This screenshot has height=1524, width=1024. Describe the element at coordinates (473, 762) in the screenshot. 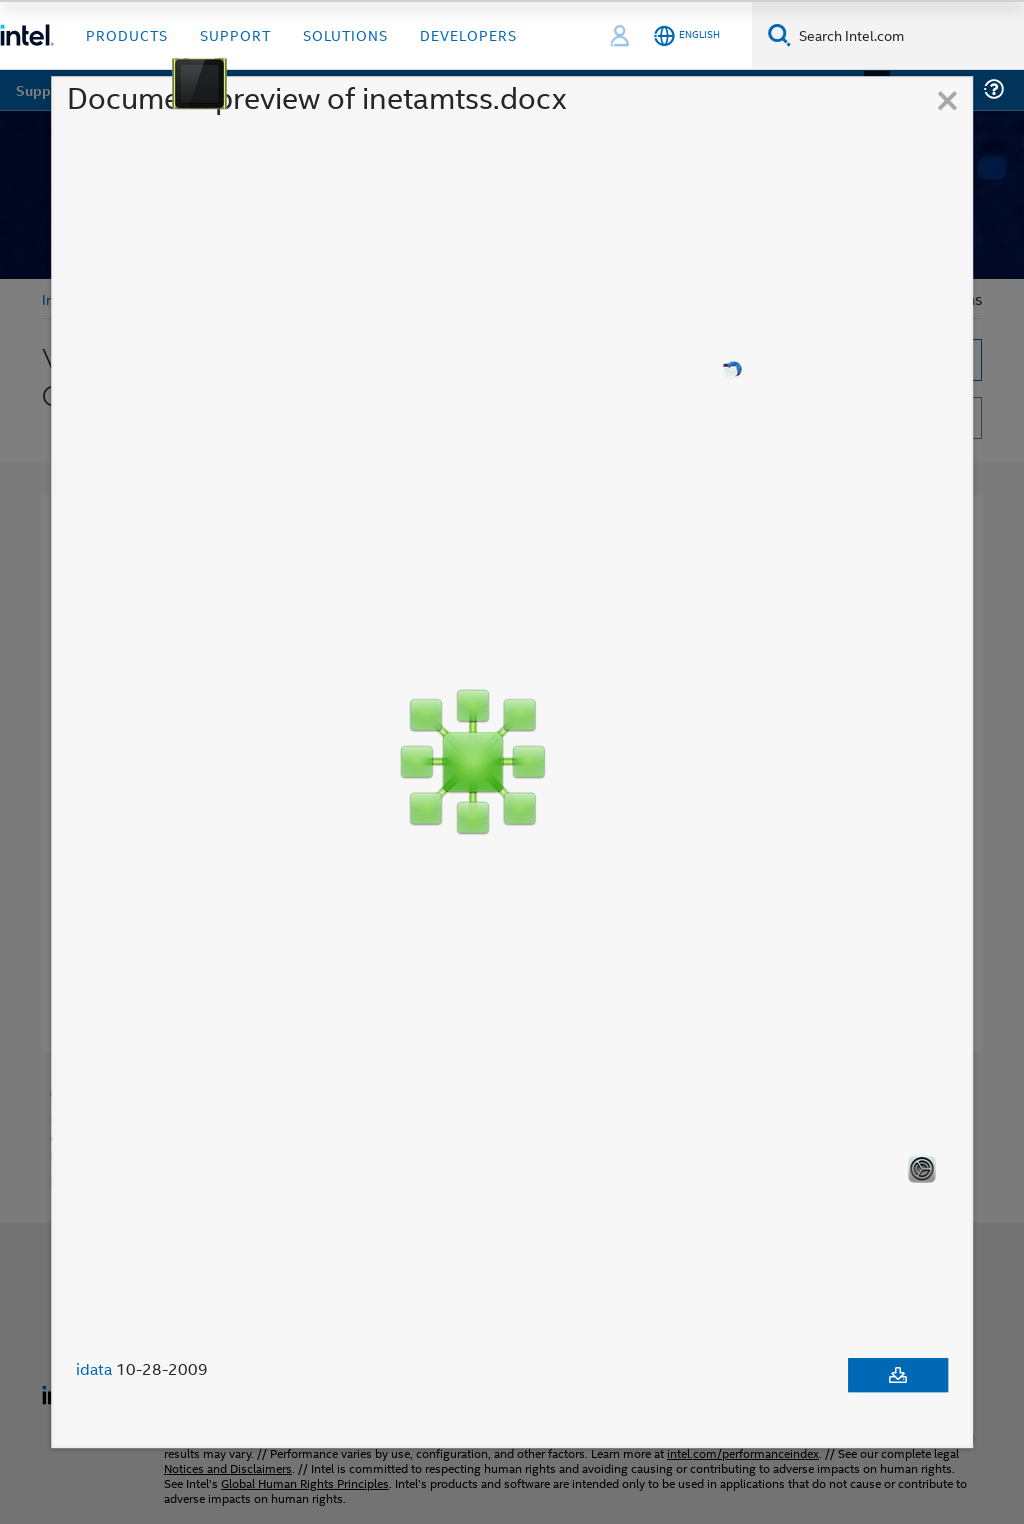

I see `sync or replicate media library across devices` at that location.